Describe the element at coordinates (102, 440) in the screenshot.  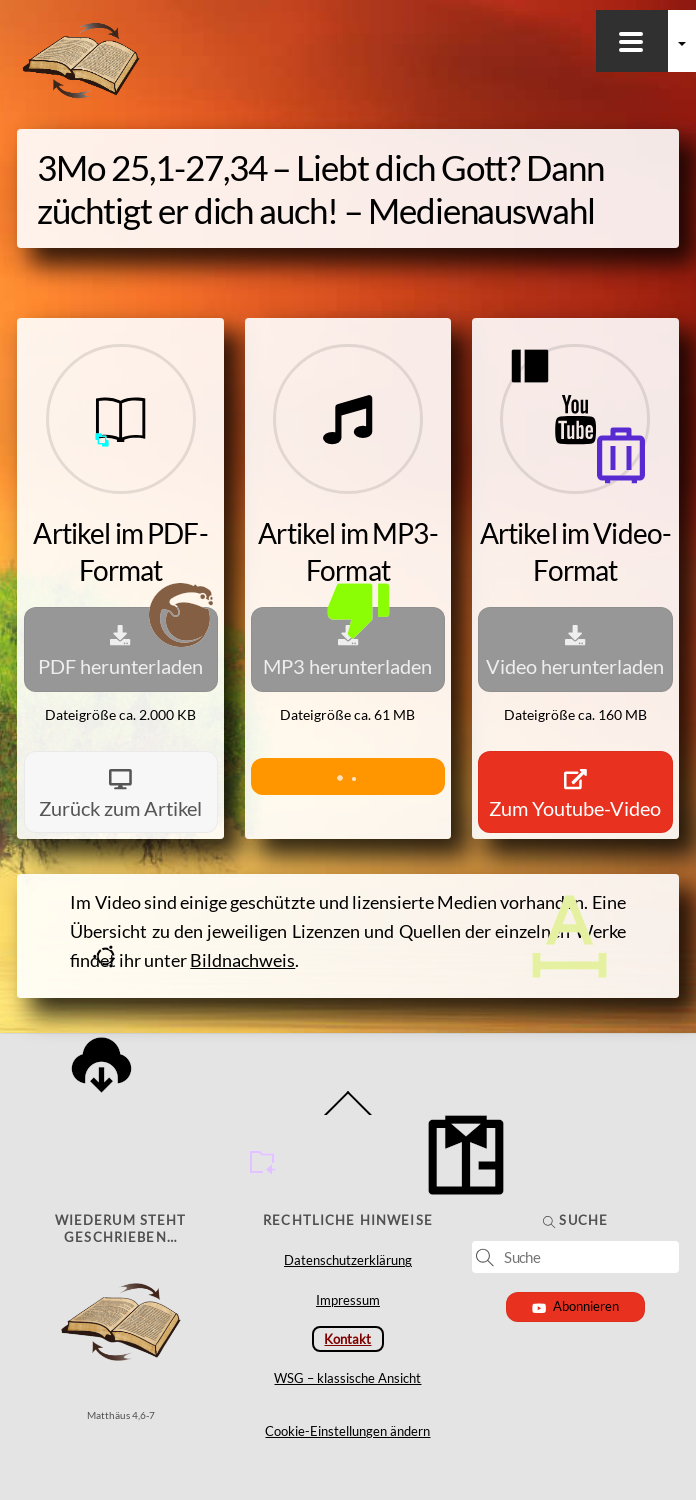
I see `bring selected layer to front` at that location.